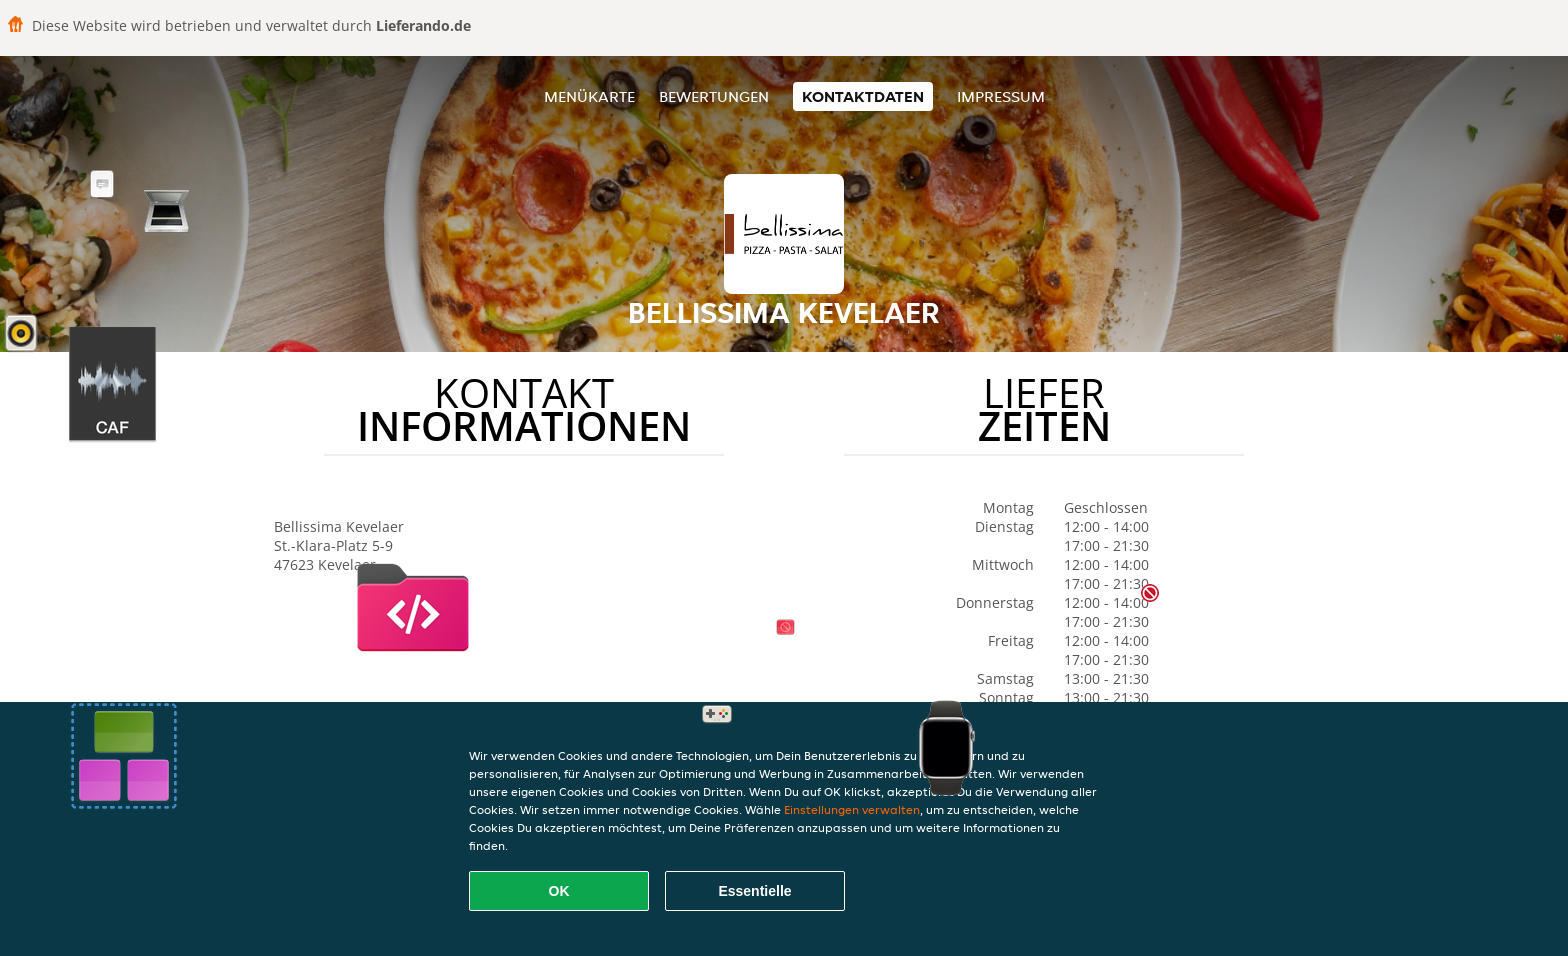 Image resolution: width=1568 pixels, height=956 pixels. Describe the element at coordinates (785, 626) in the screenshot. I see `indicates a missing or broken image` at that location.